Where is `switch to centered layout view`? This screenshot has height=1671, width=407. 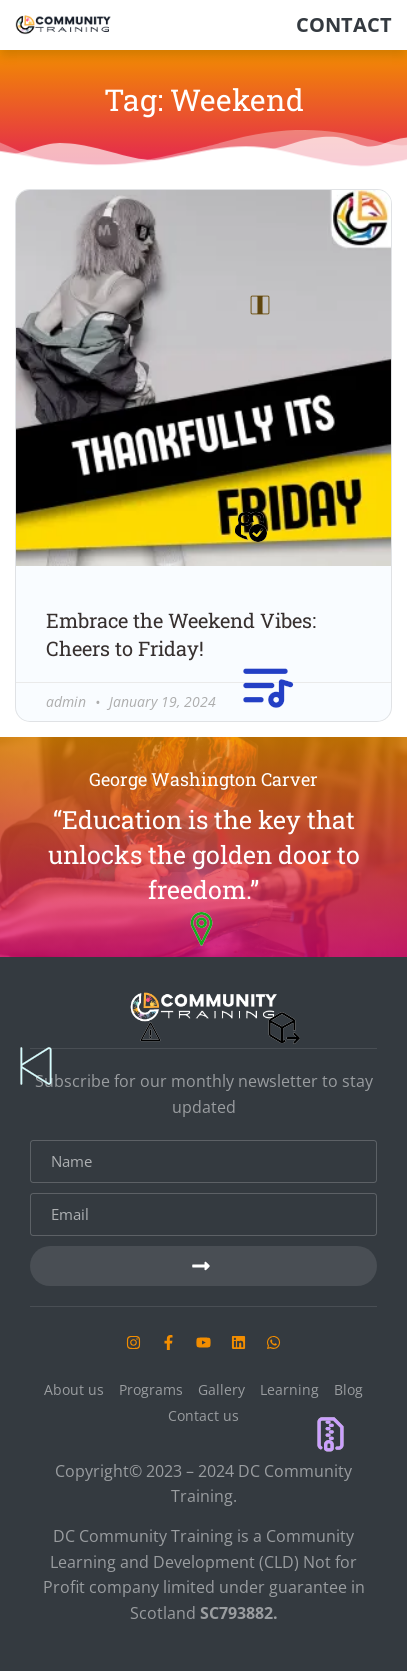 switch to centered layout view is located at coordinates (260, 305).